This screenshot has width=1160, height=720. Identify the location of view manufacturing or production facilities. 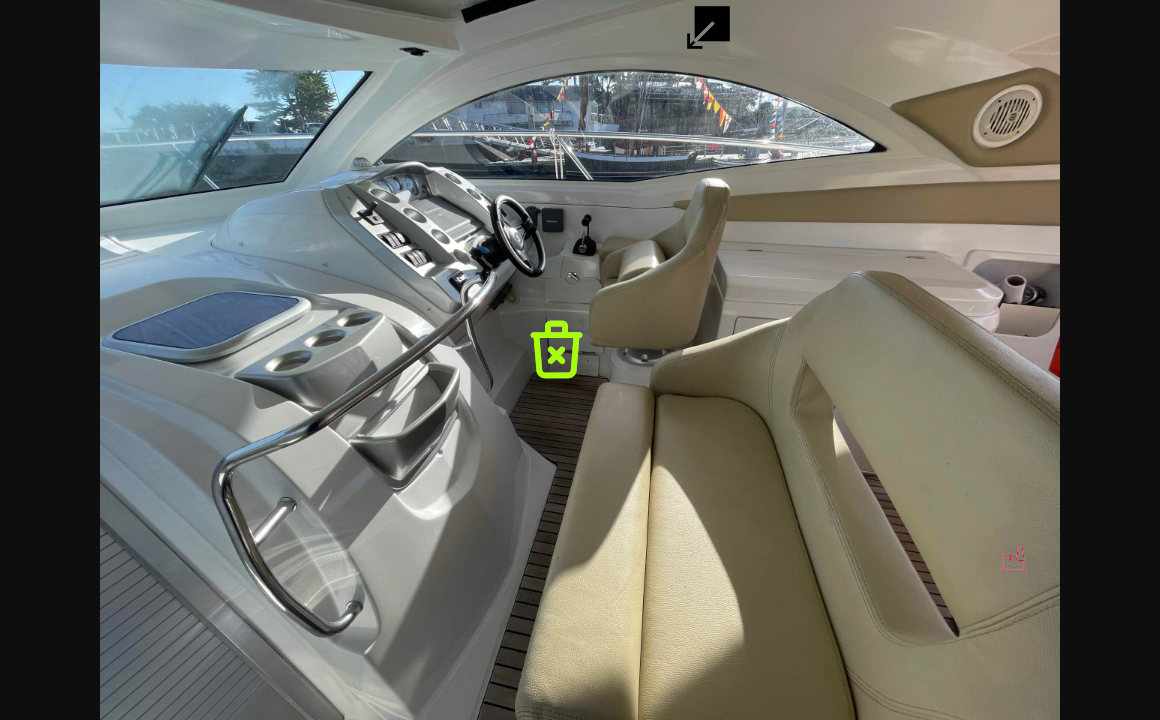
(1013, 559).